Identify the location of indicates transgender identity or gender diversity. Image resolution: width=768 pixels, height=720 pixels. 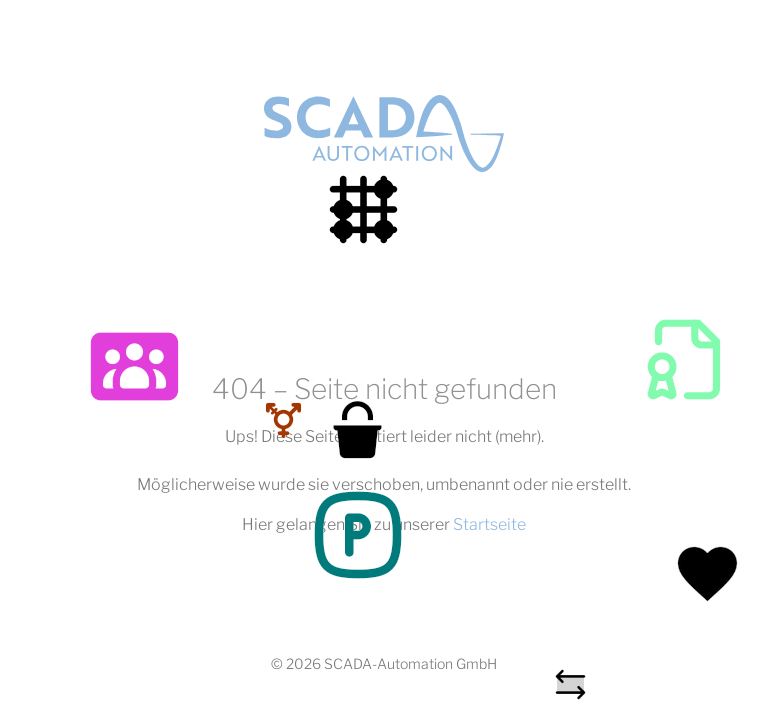
(283, 420).